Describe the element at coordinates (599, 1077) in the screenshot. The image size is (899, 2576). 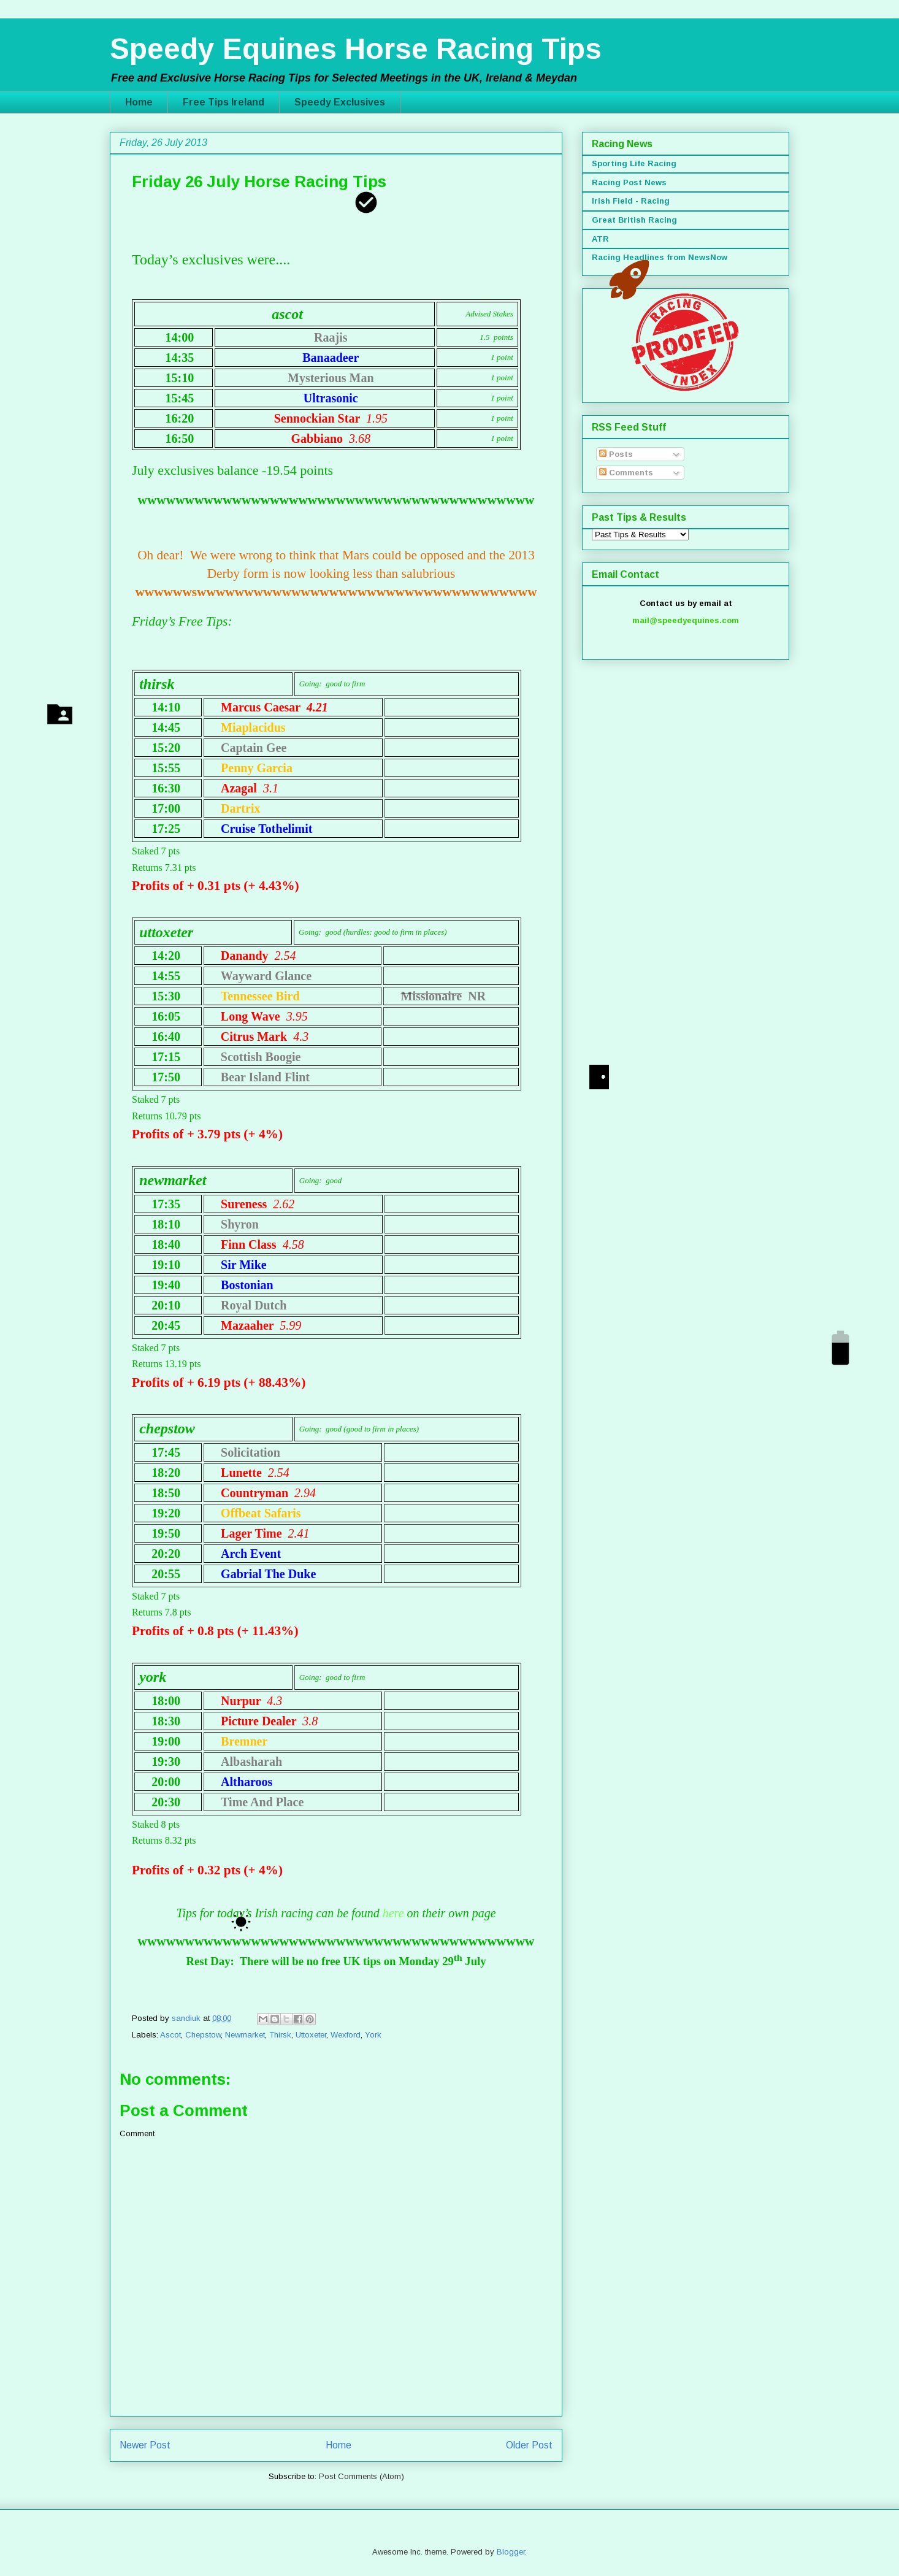
I see `view door sensor status` at that location.